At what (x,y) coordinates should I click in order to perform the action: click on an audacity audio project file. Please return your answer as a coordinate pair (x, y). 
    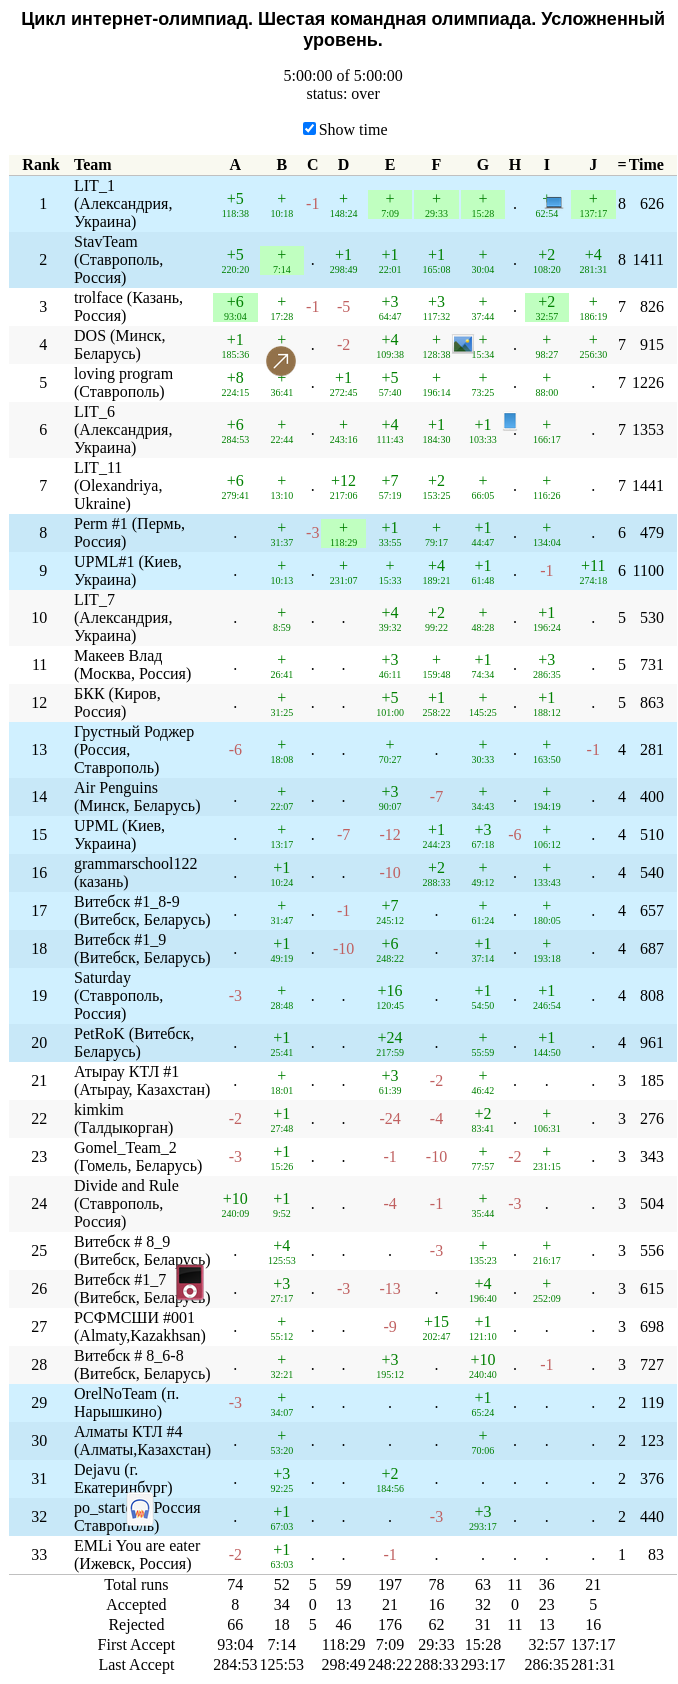
    Looking at the image, I should click on (140, 1509).